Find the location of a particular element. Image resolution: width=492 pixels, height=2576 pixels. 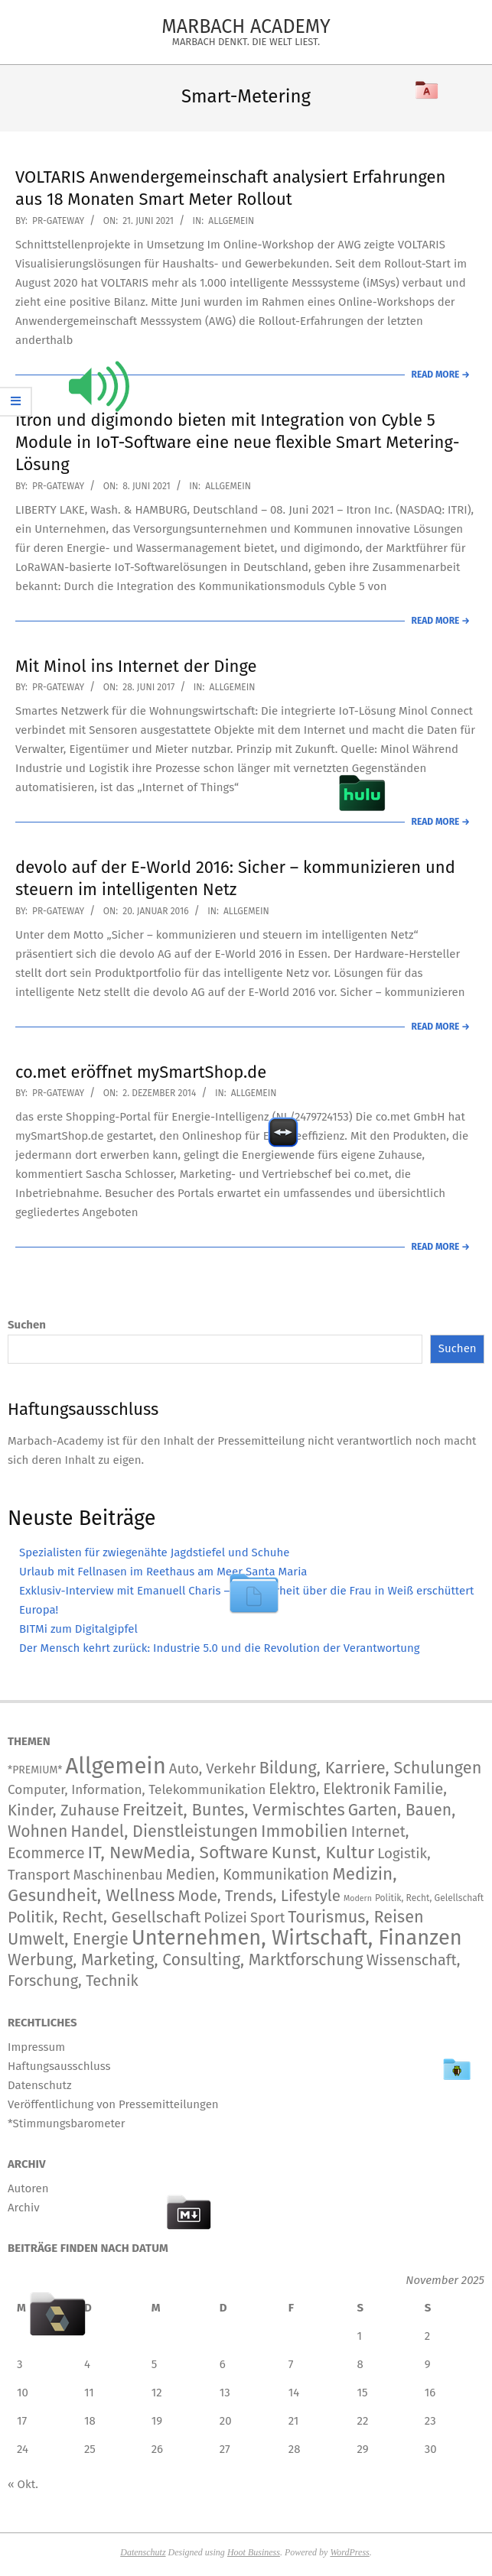

open hibernate or sleep mode system folder is located at coordinates (57, 2315).